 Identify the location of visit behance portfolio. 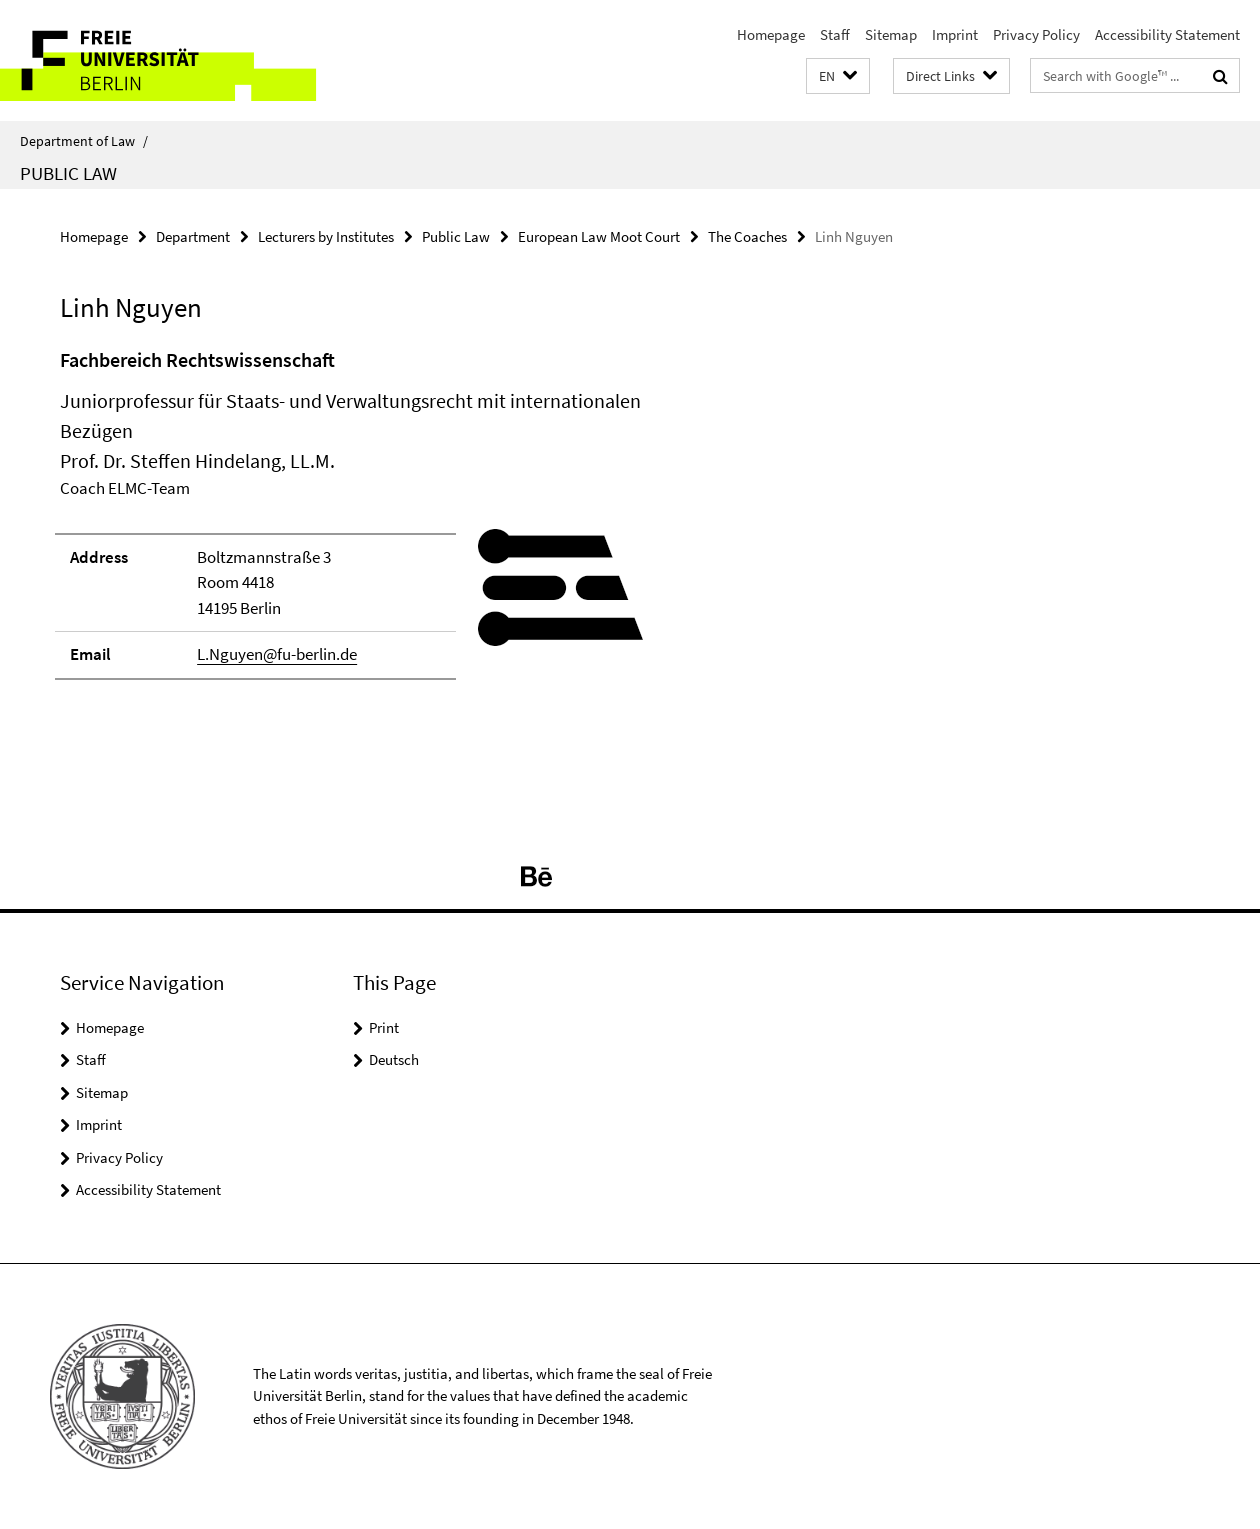
(536, 876).